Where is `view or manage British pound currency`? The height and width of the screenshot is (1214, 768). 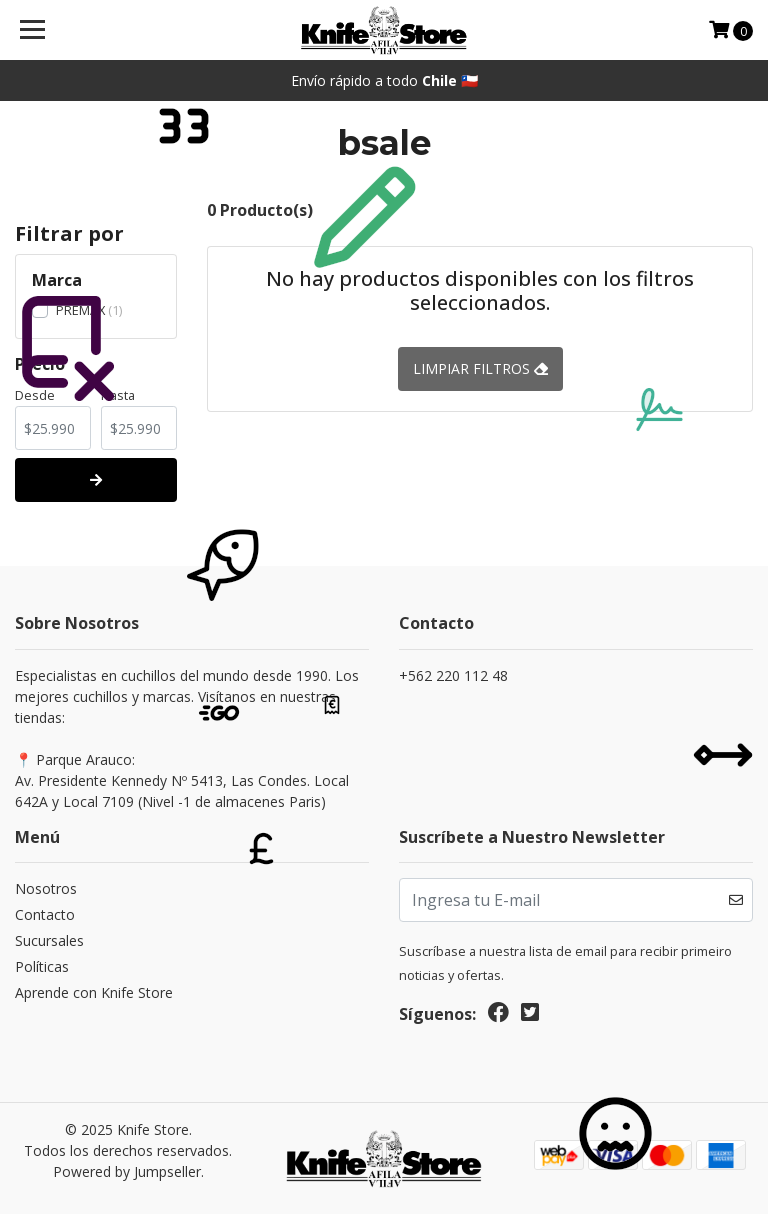
view or manage British pound currency is located at coordinates (261, 848).